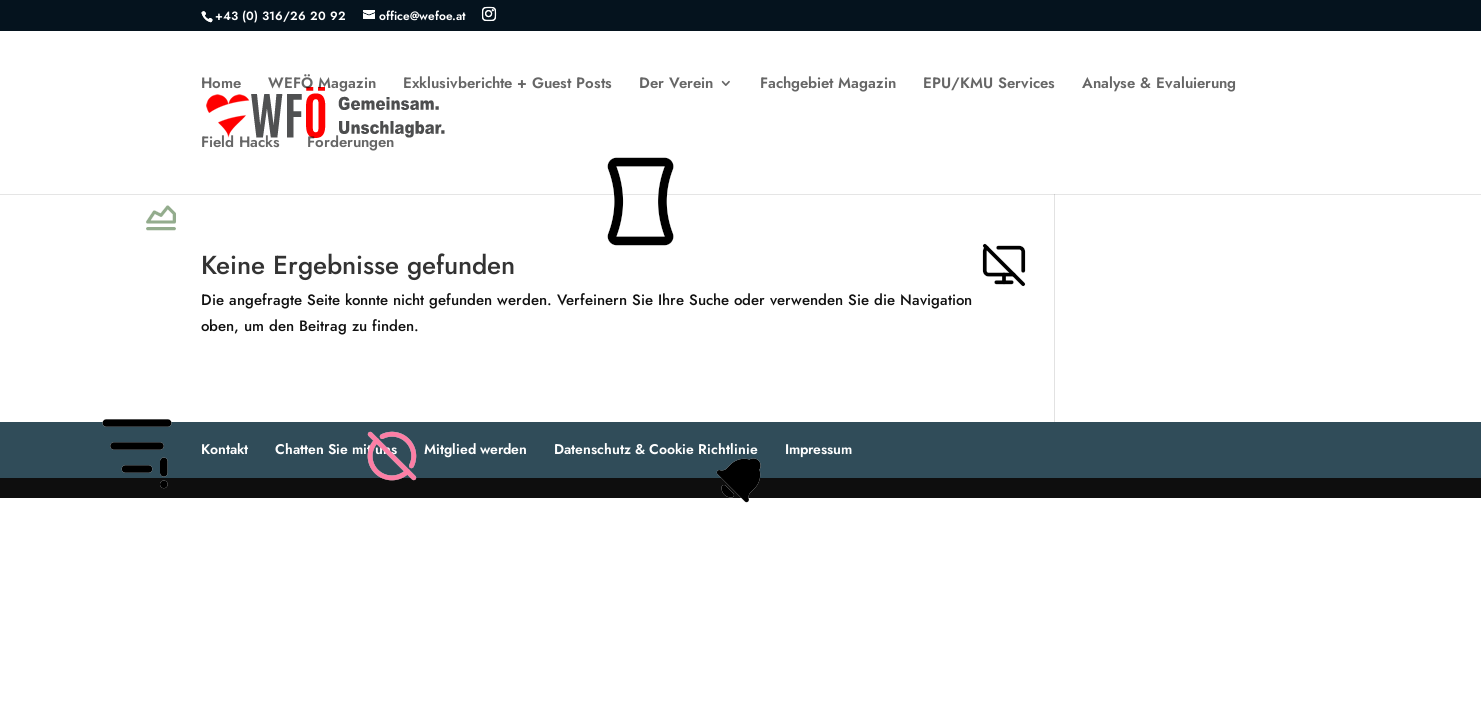 This screenshot has width=1481, height=720. I want to click on indicates a disabled or unavailable feature, so click(392, 456).